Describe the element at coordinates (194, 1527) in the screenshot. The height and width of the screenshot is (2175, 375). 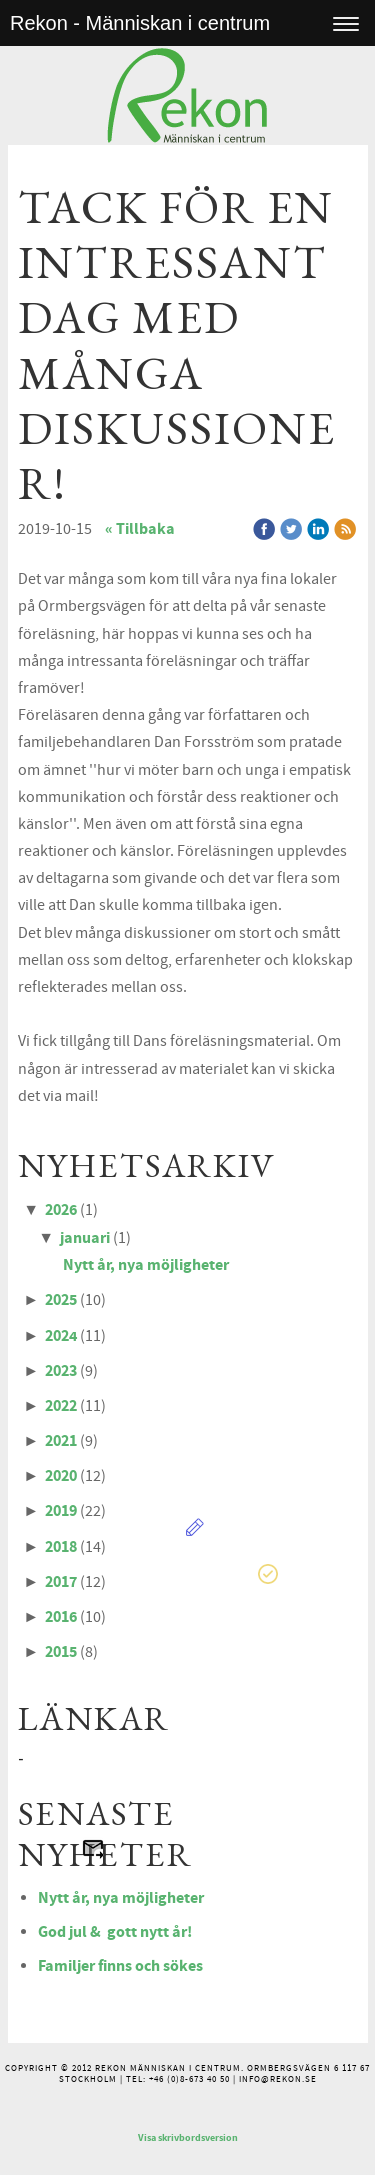
I see `edit content or text` at that location.